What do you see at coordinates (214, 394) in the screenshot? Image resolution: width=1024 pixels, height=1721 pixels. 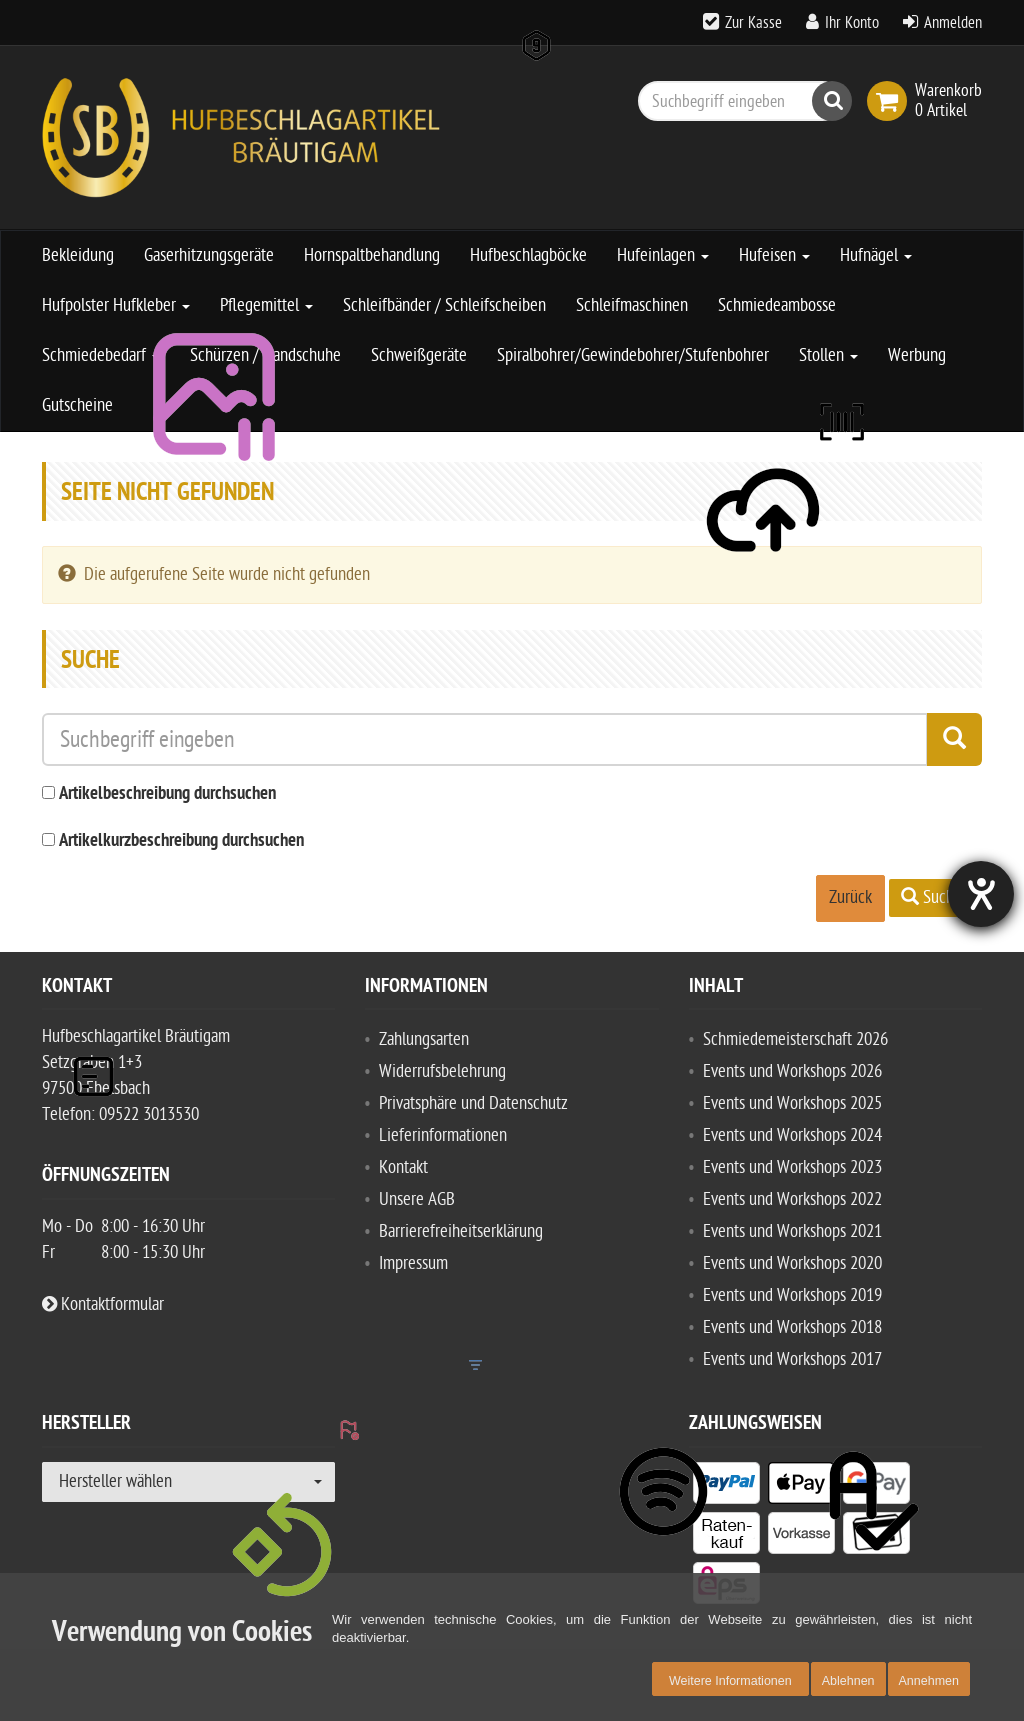 I see `pause photo slideshow or gallery playback` at bounding box center [214, 394].